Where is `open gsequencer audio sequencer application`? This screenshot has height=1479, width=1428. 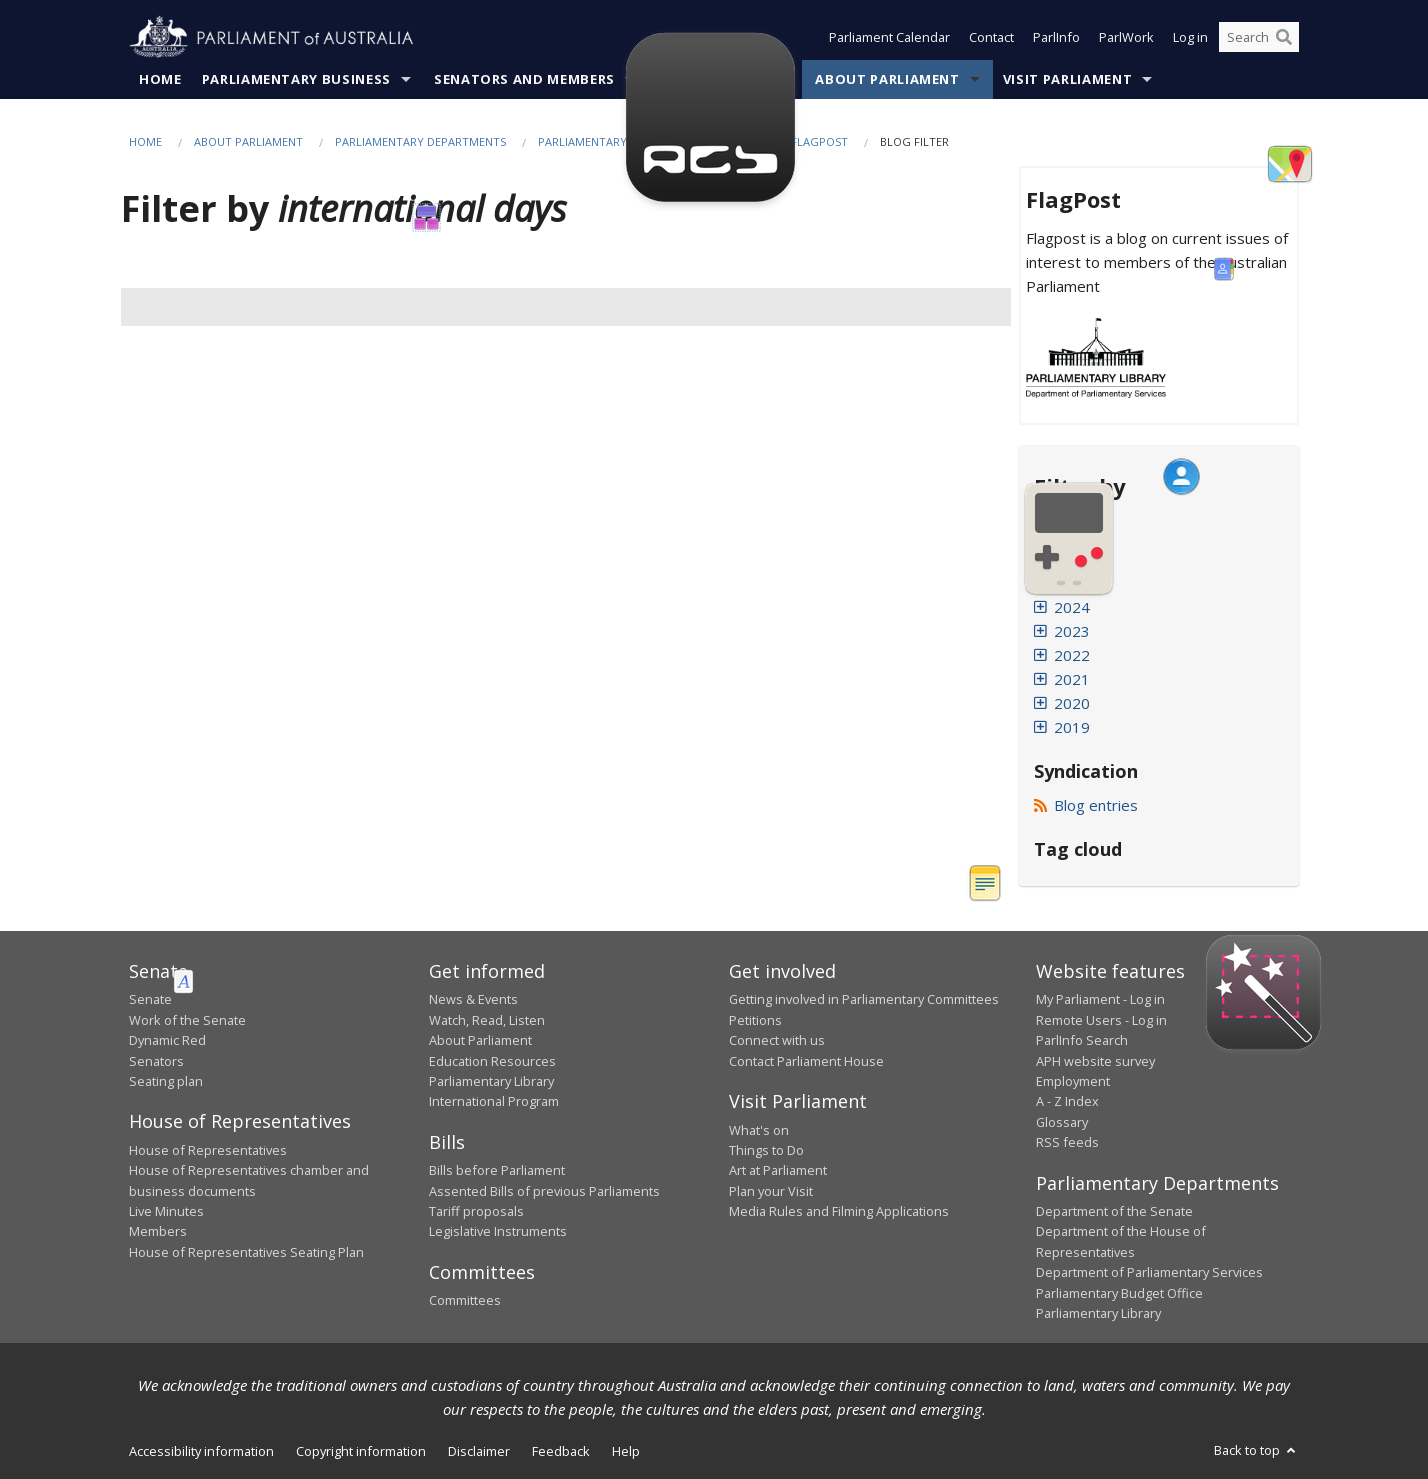 open gsequencer audio sequencer application is located at coordinates (710, 117).